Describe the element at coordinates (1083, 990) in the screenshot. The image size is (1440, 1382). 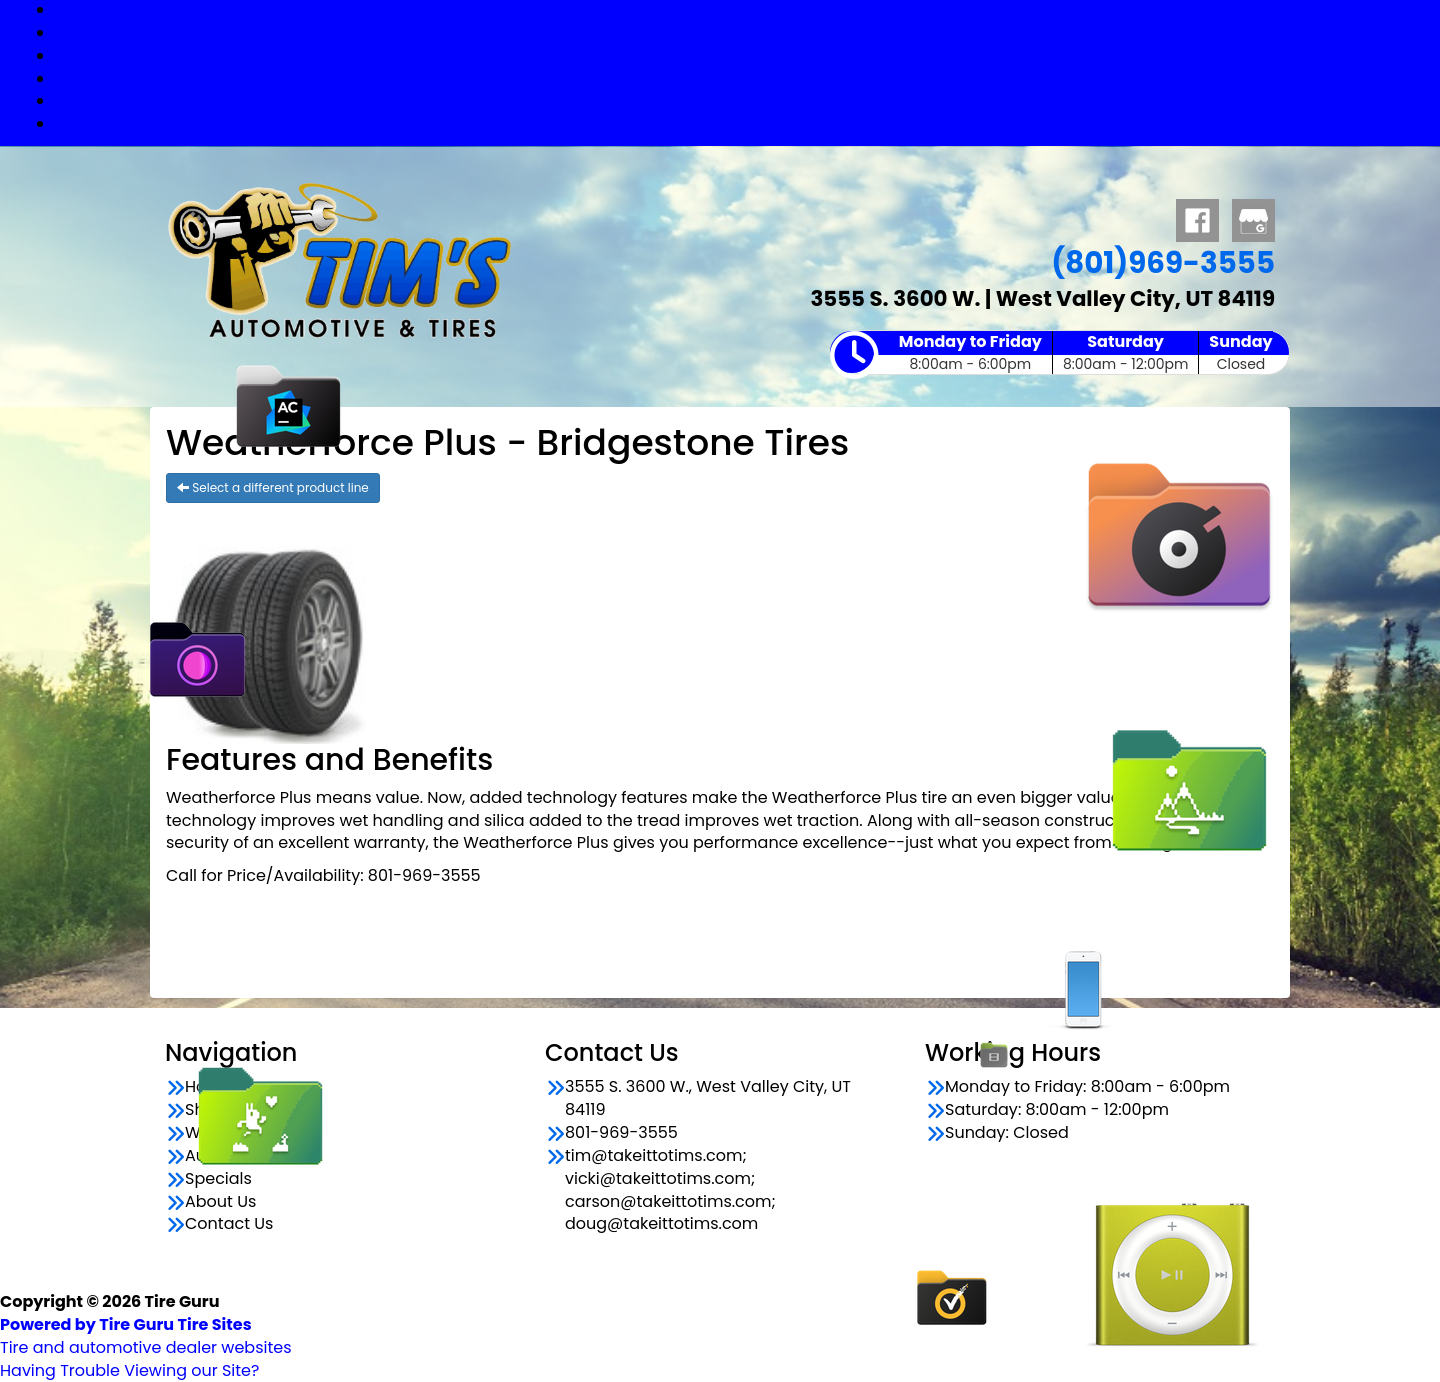
I see `iPod Touch device connected` at that location.